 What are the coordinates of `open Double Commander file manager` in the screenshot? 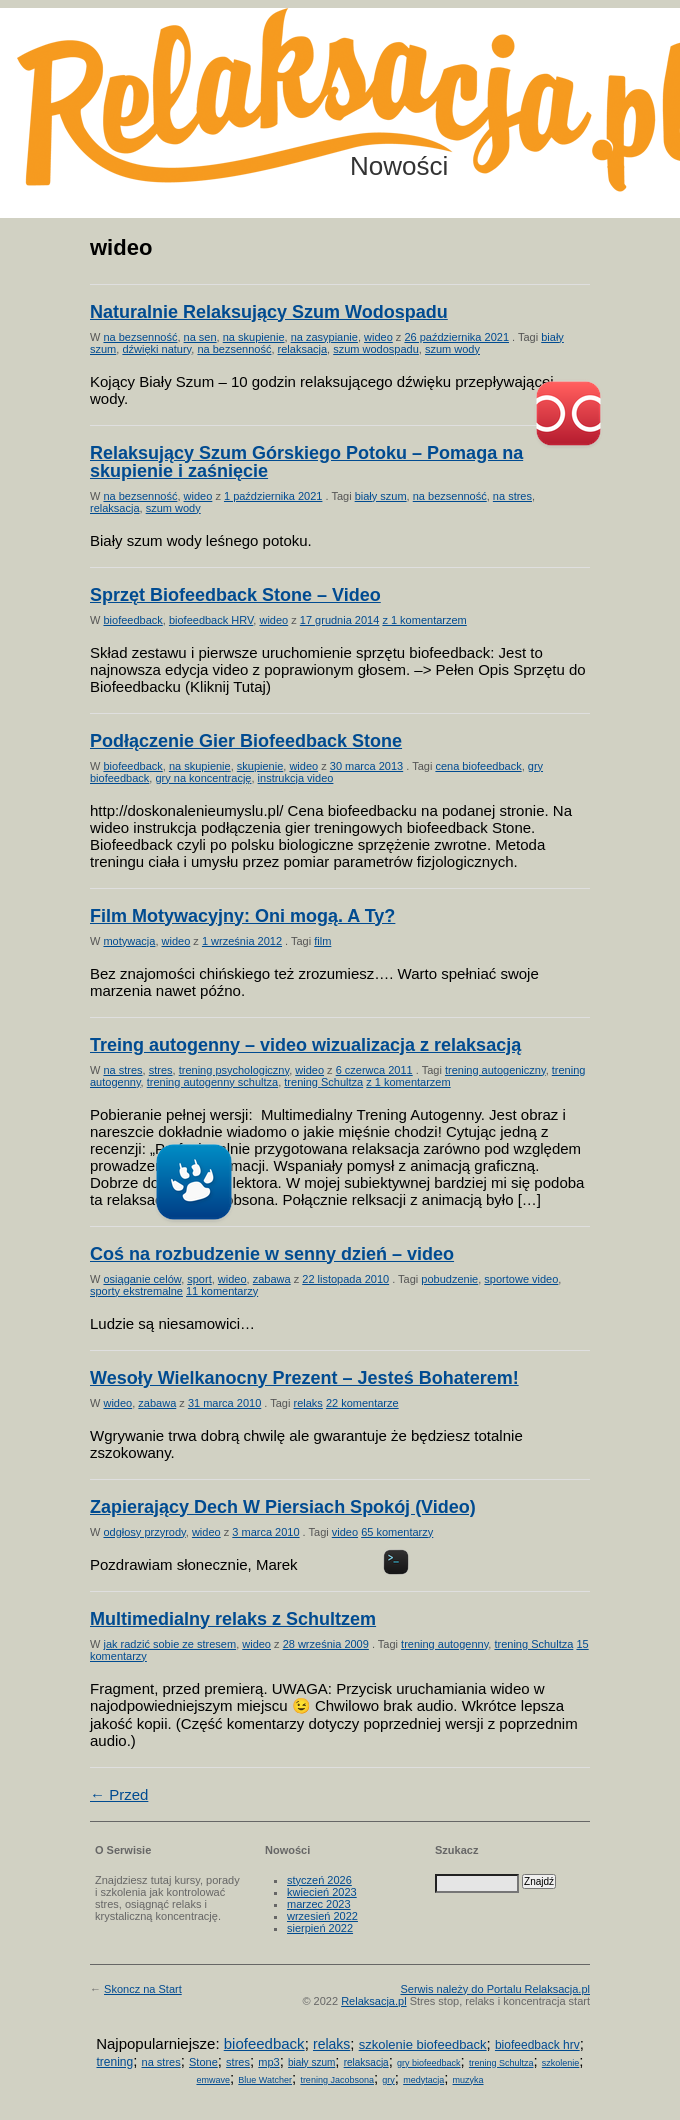 It's located at (568, 413).